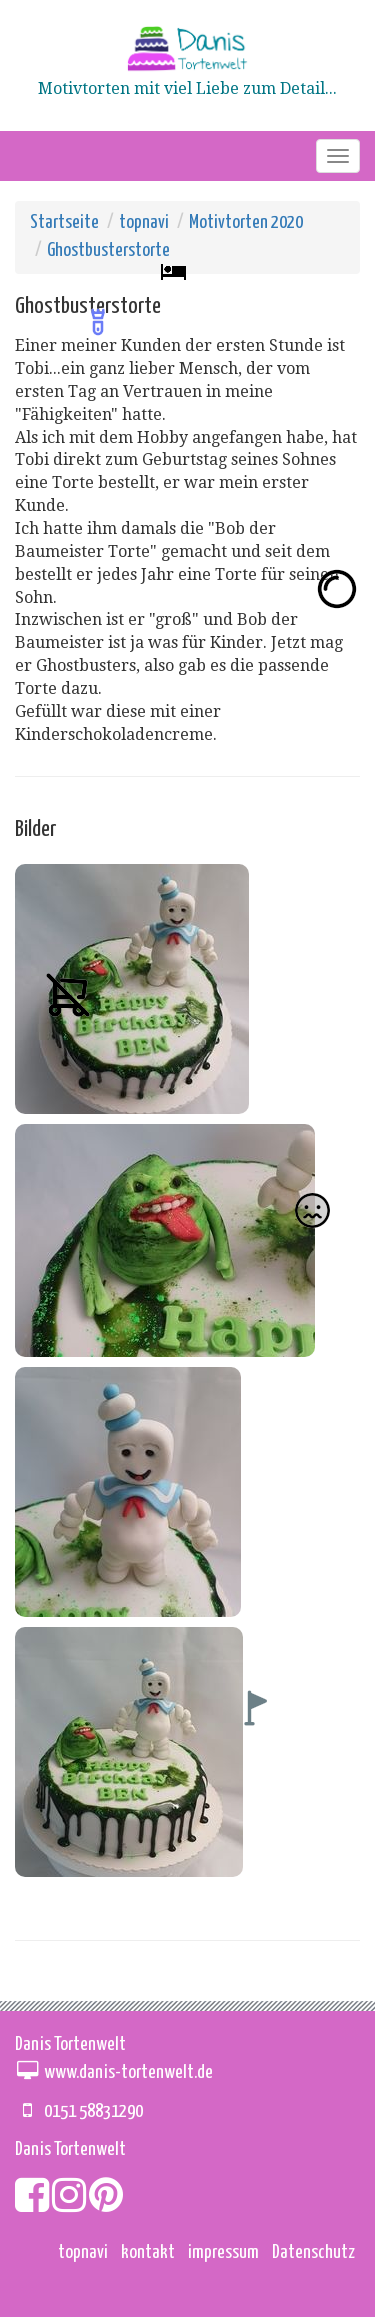  I want to click on find nearby hotels or accommodations, so click(173, 271).